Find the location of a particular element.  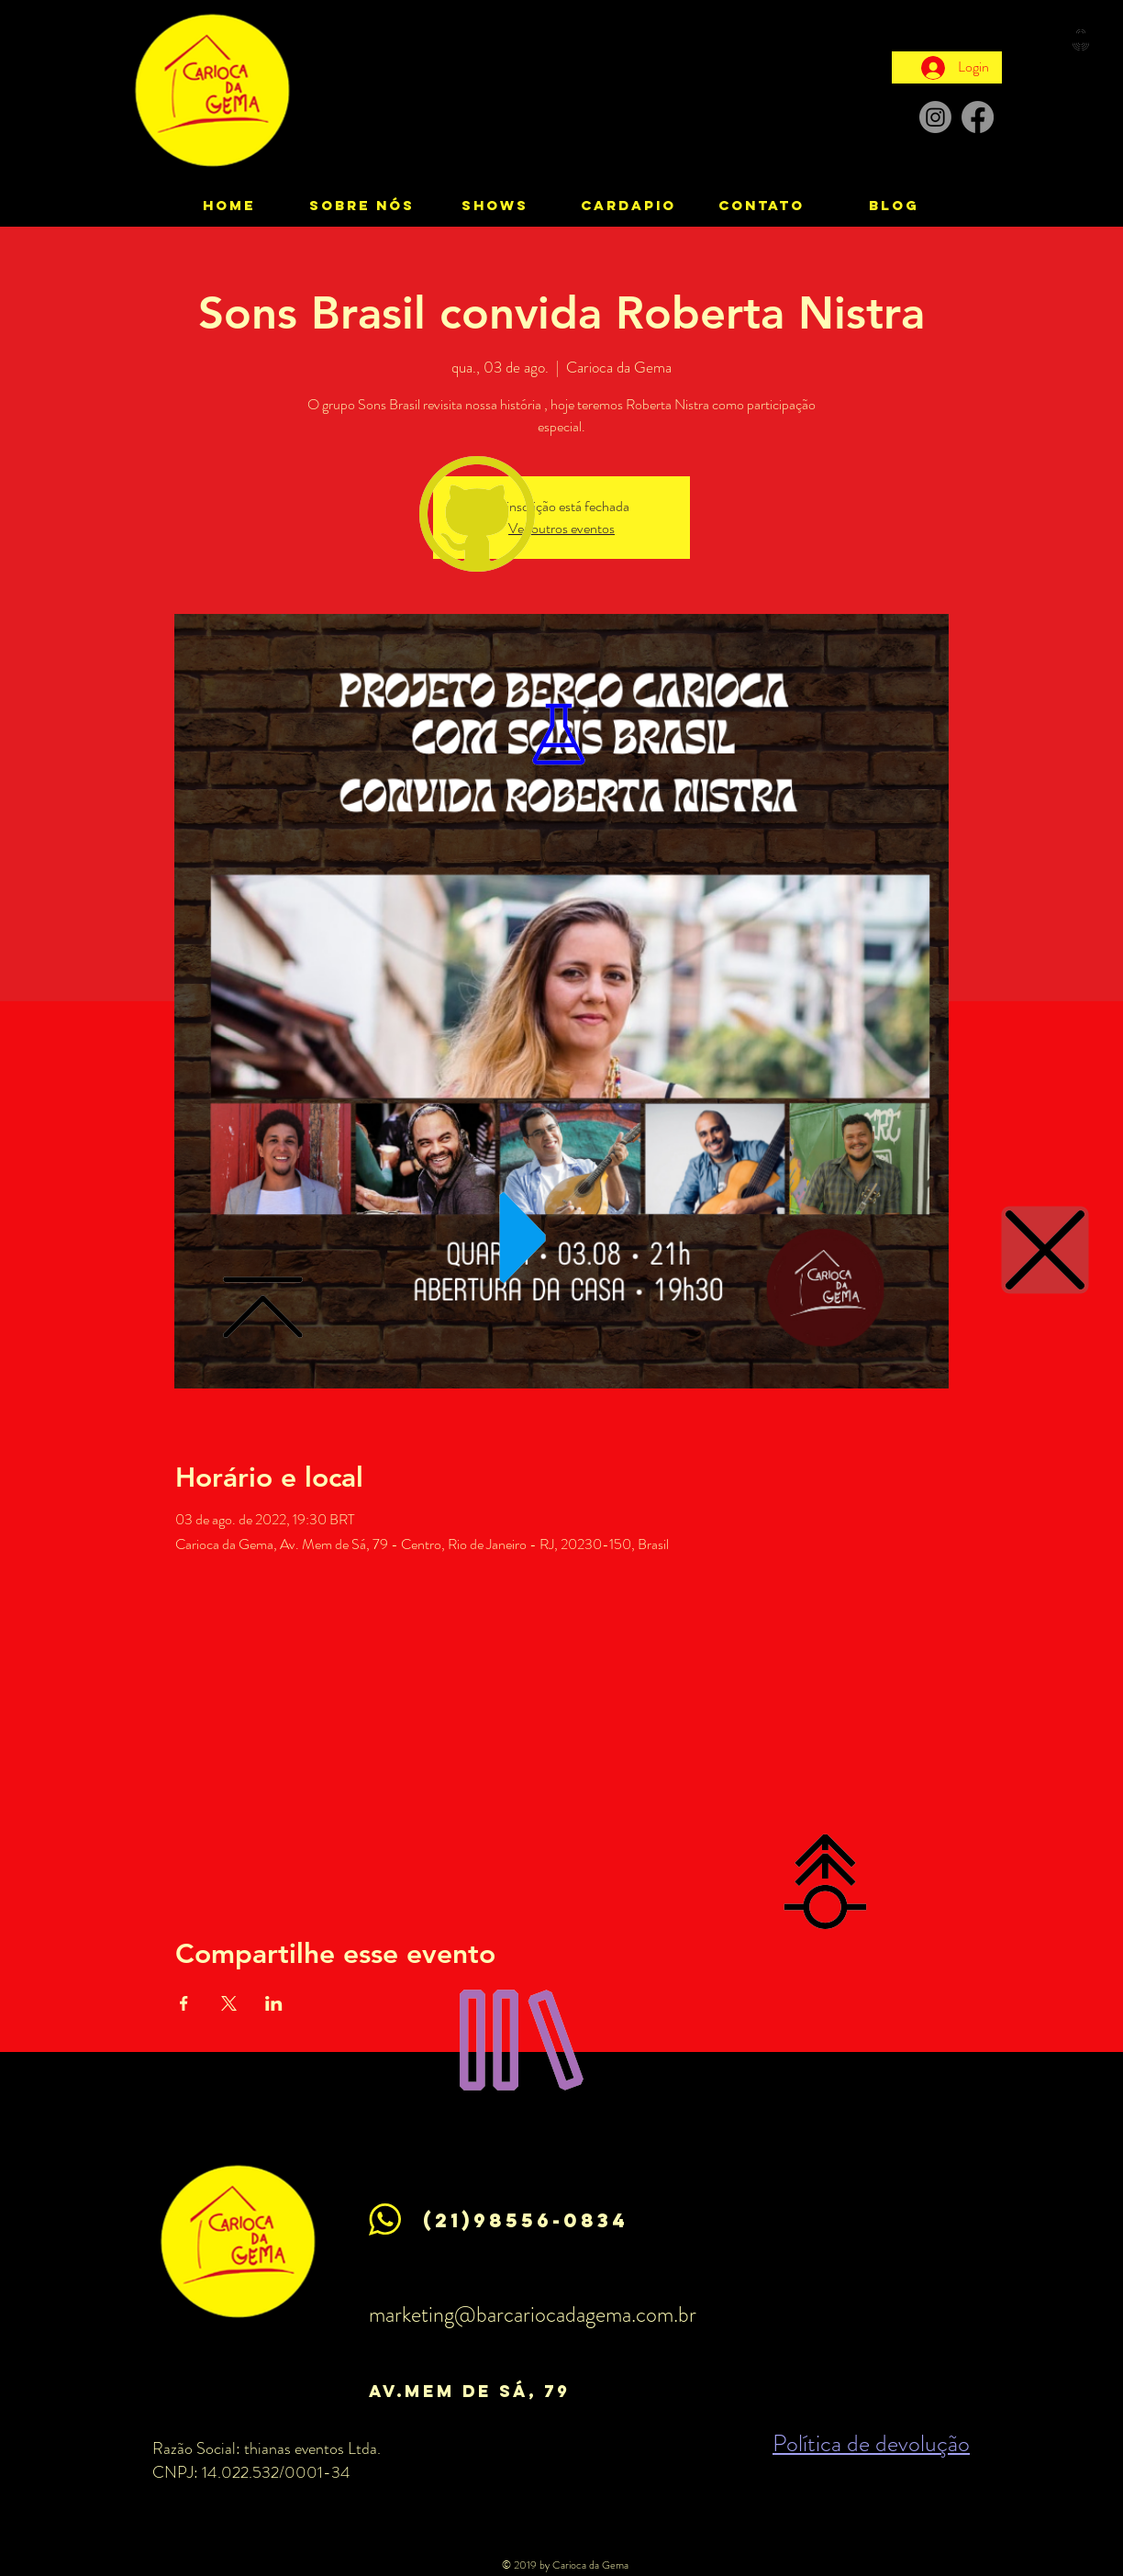

collapse or minimize a section is located at coordinates (262, 1305).